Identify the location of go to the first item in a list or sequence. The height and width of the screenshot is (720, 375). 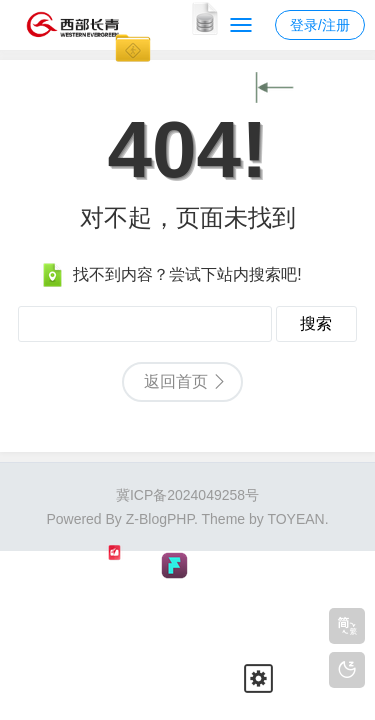
(274, 87).